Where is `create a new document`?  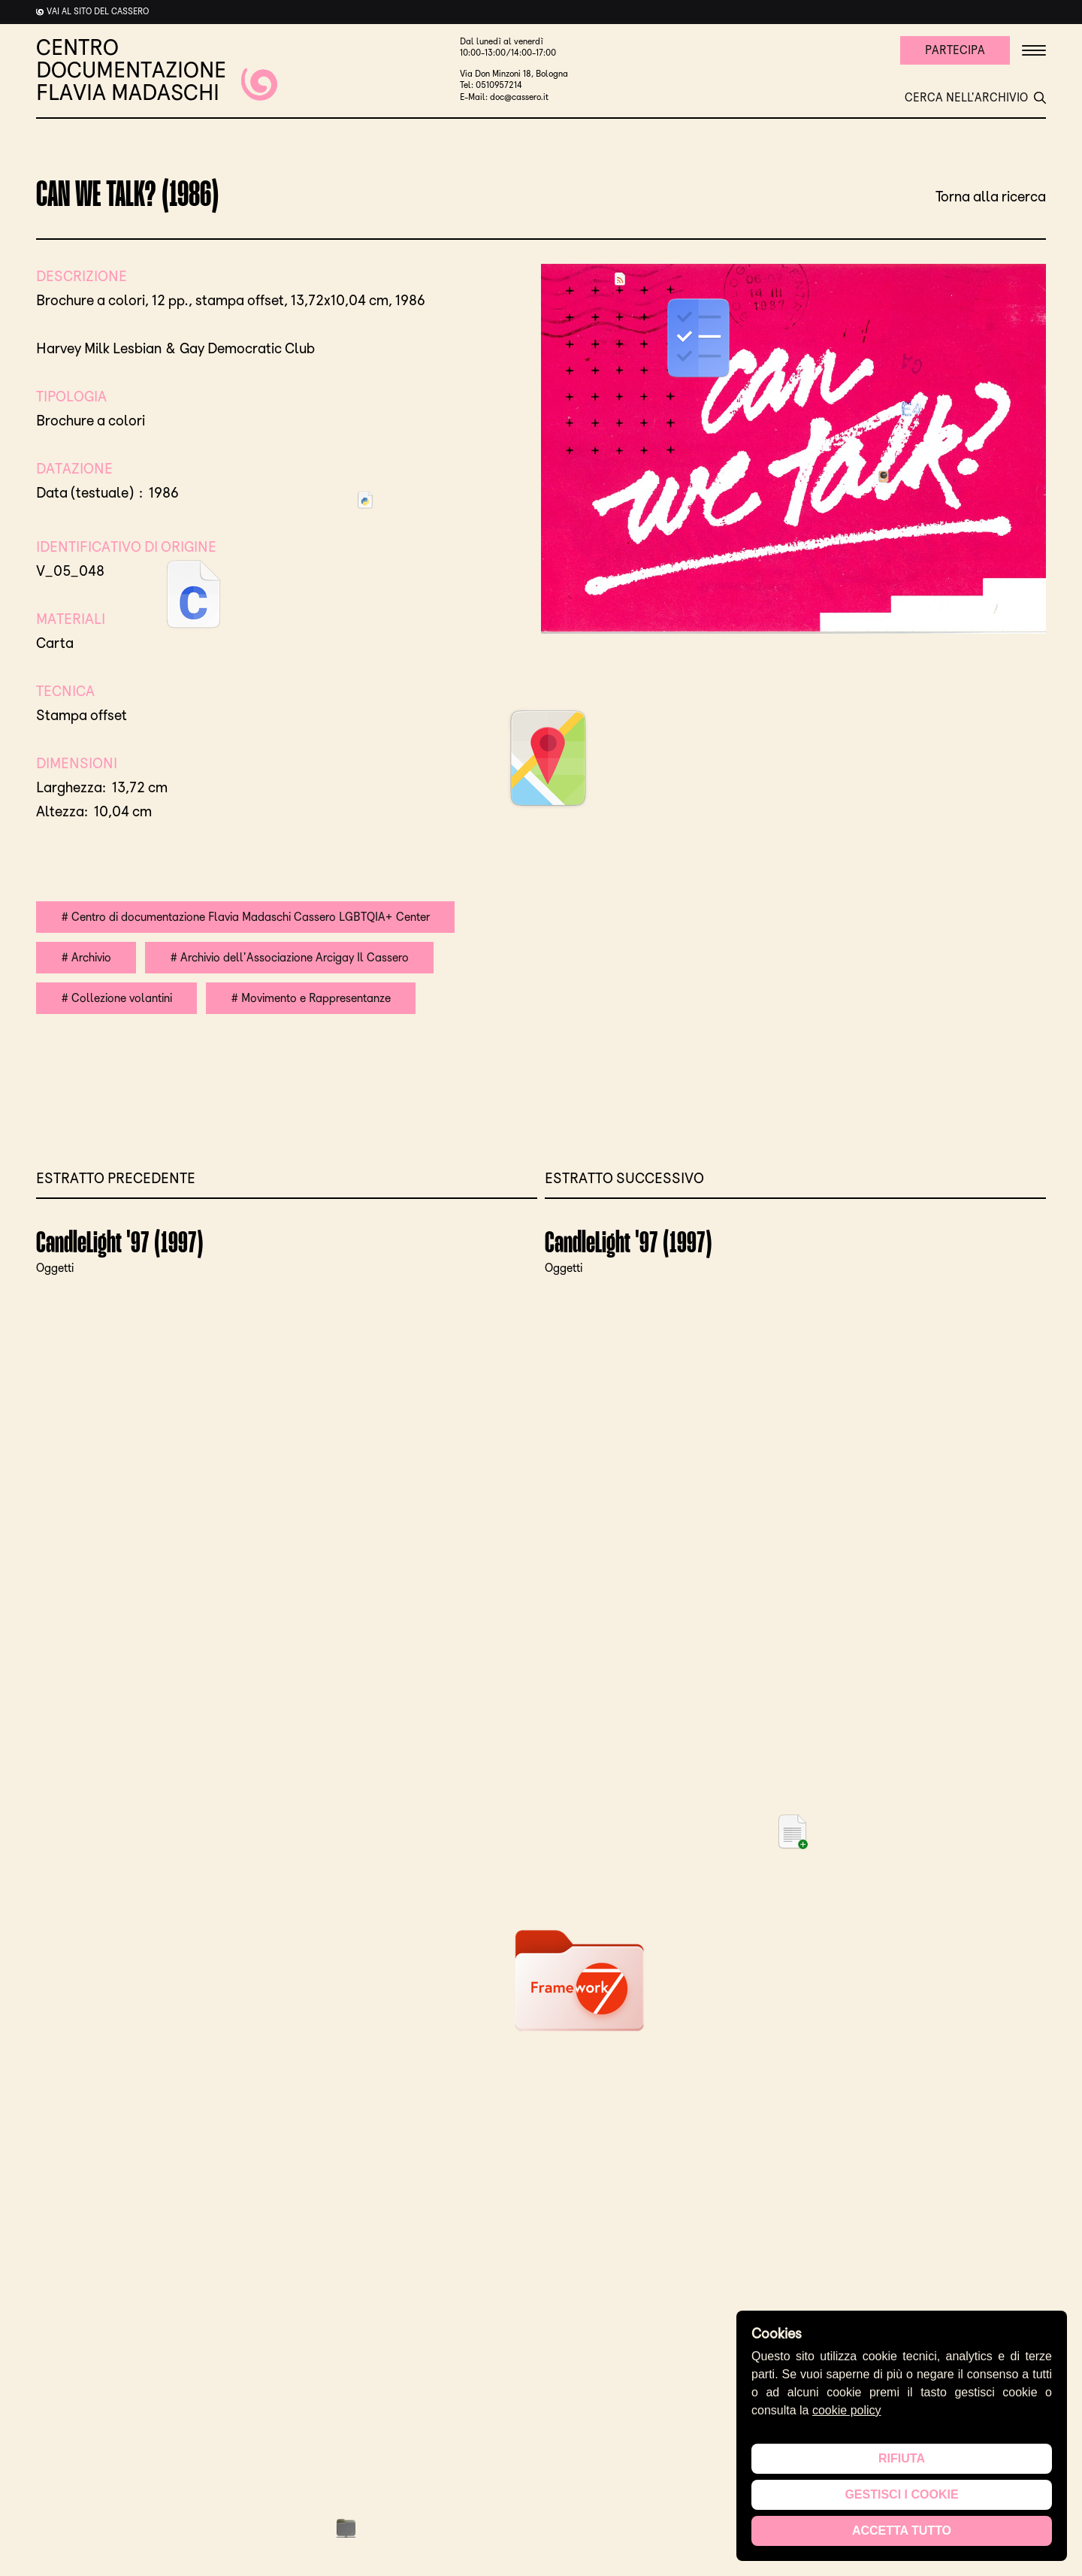
create a new document is located at coordinates (792, 1831).